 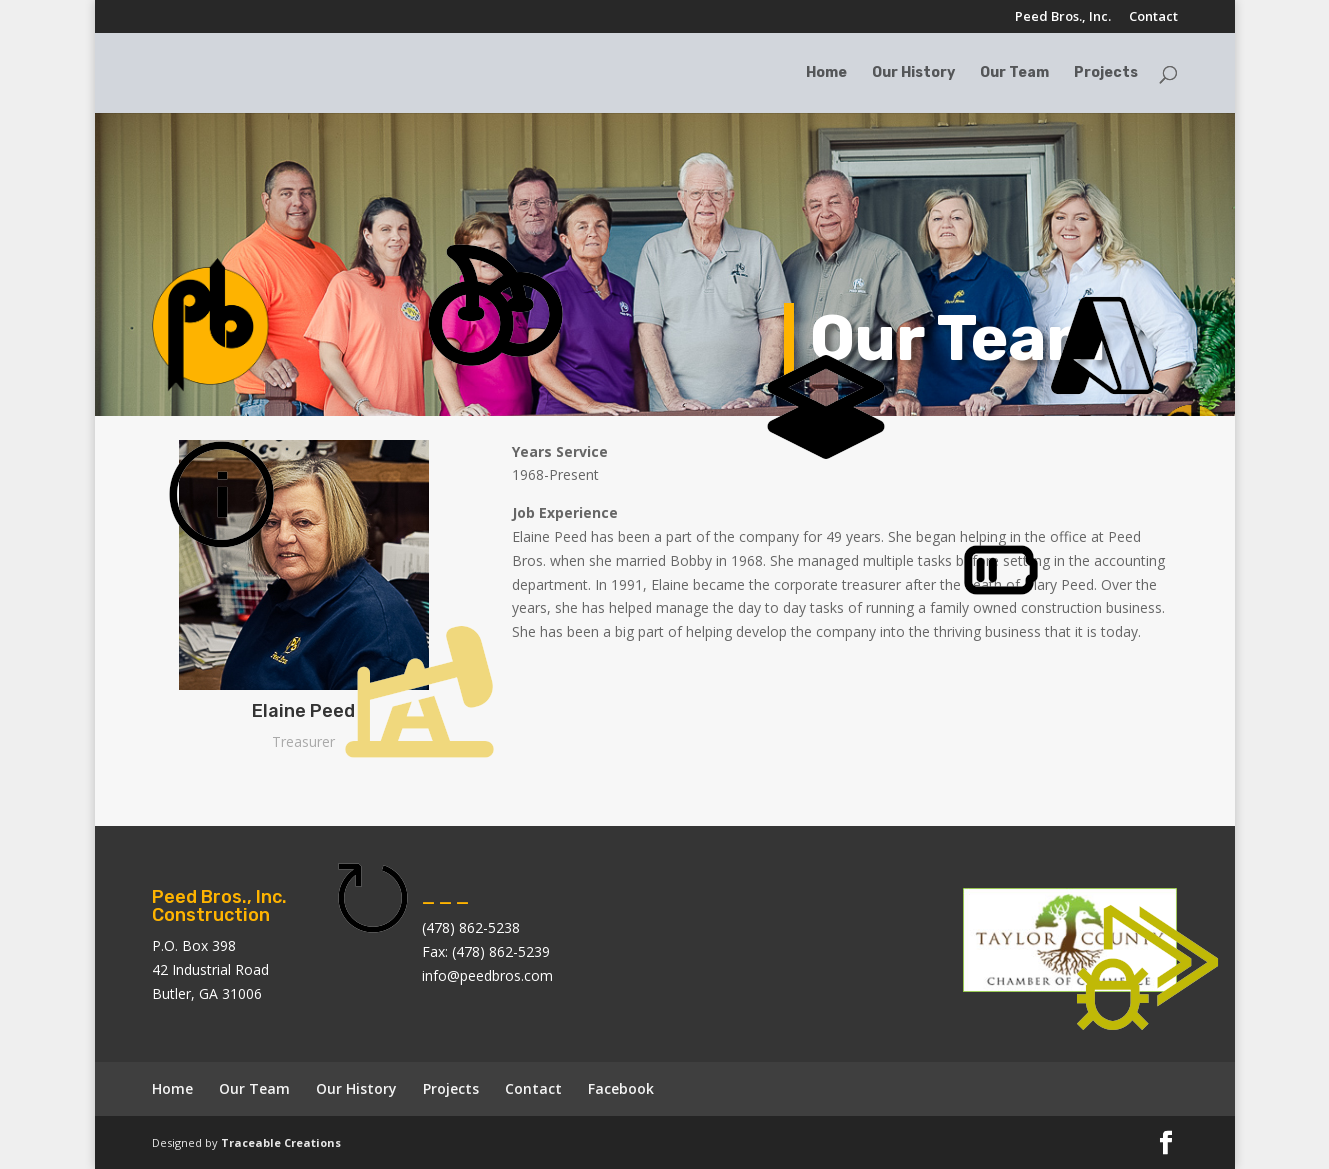 I want to click on view more information or details, so click(x=222, y=494).